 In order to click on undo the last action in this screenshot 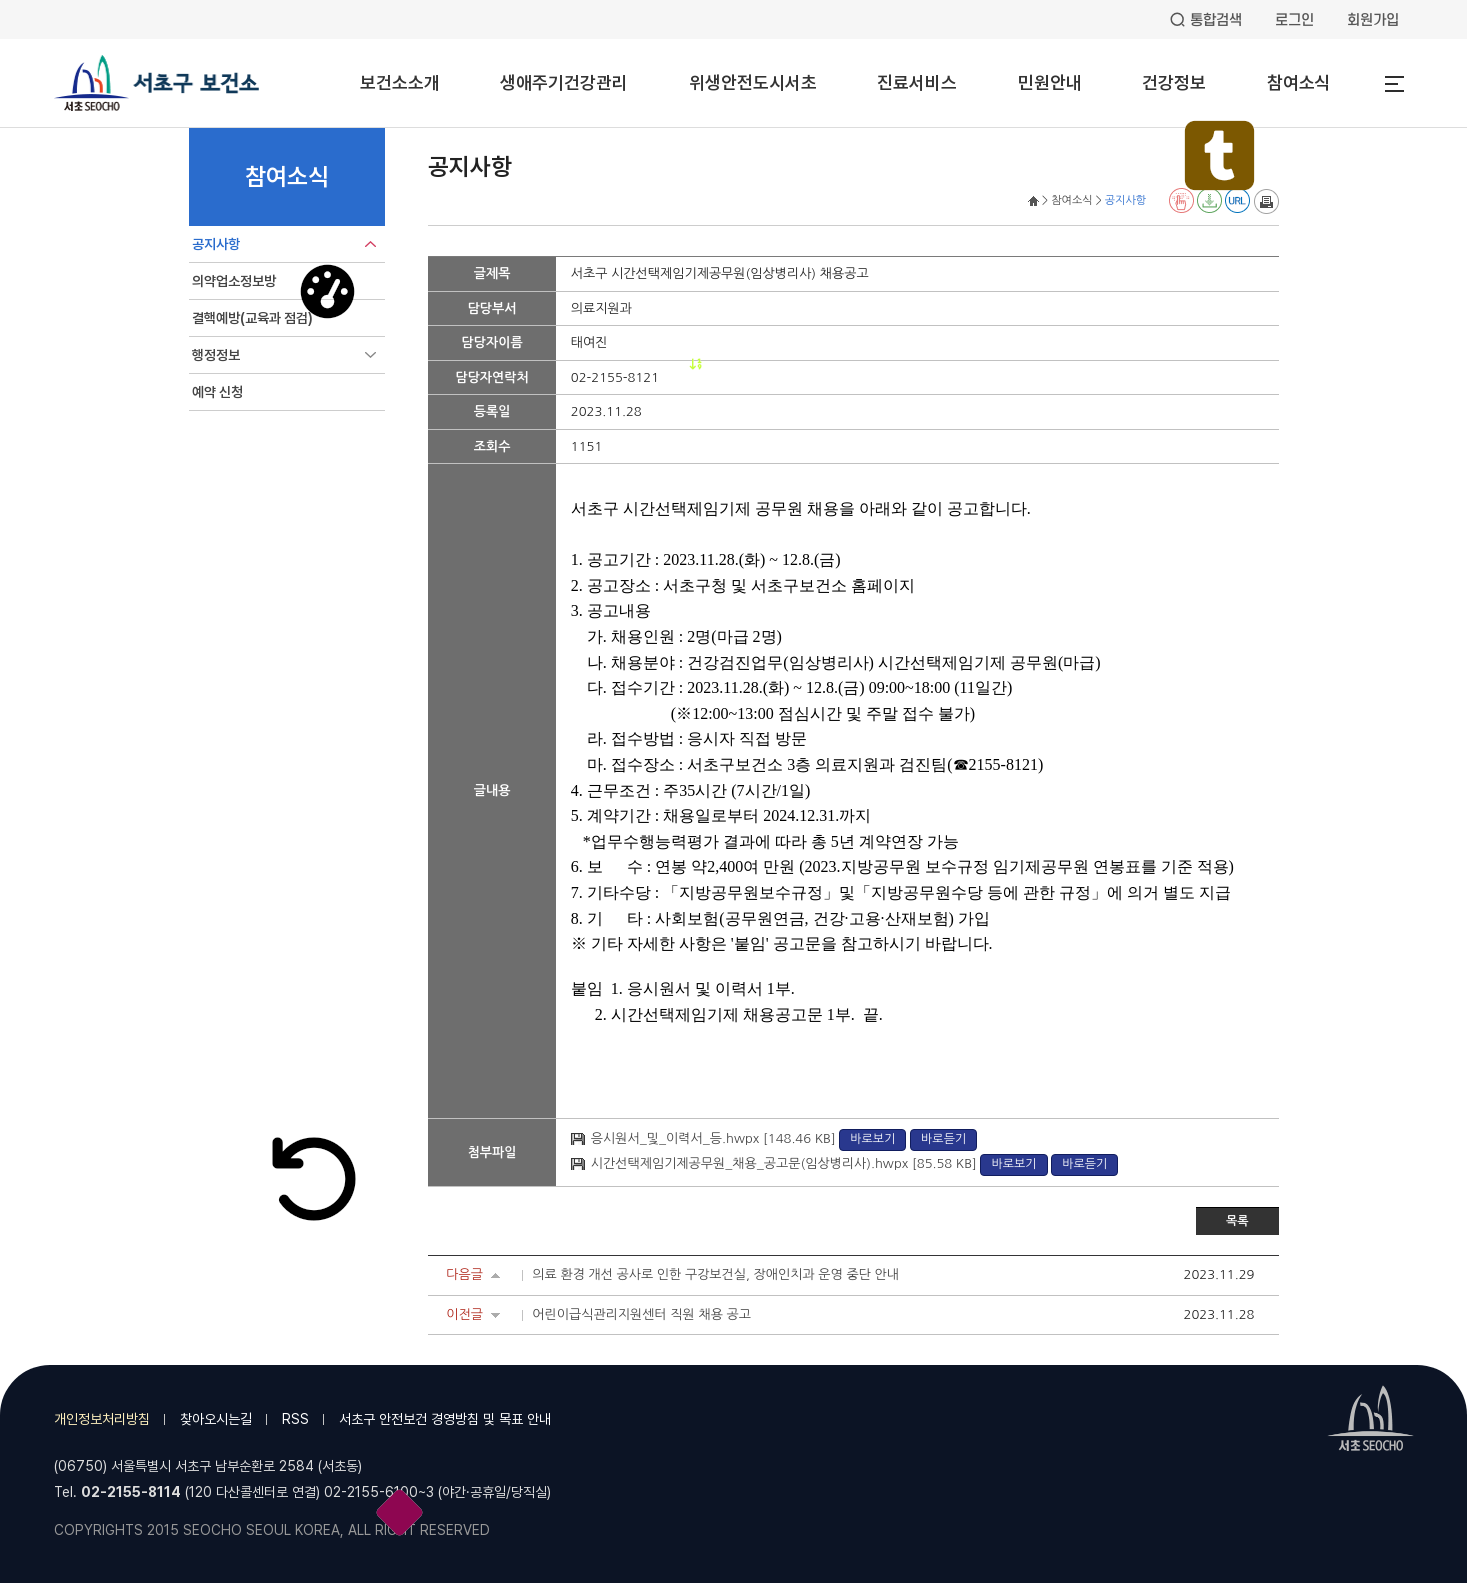, I will do `click(314, 1179)`.